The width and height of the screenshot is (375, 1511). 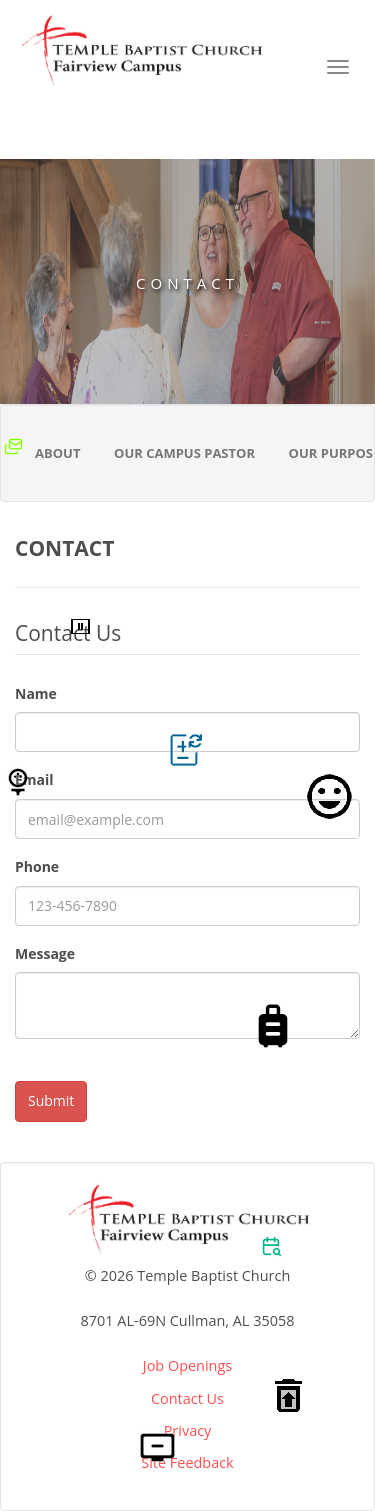 I want to click on search for events or dates in your calendar, so click(x=271, y=1246).